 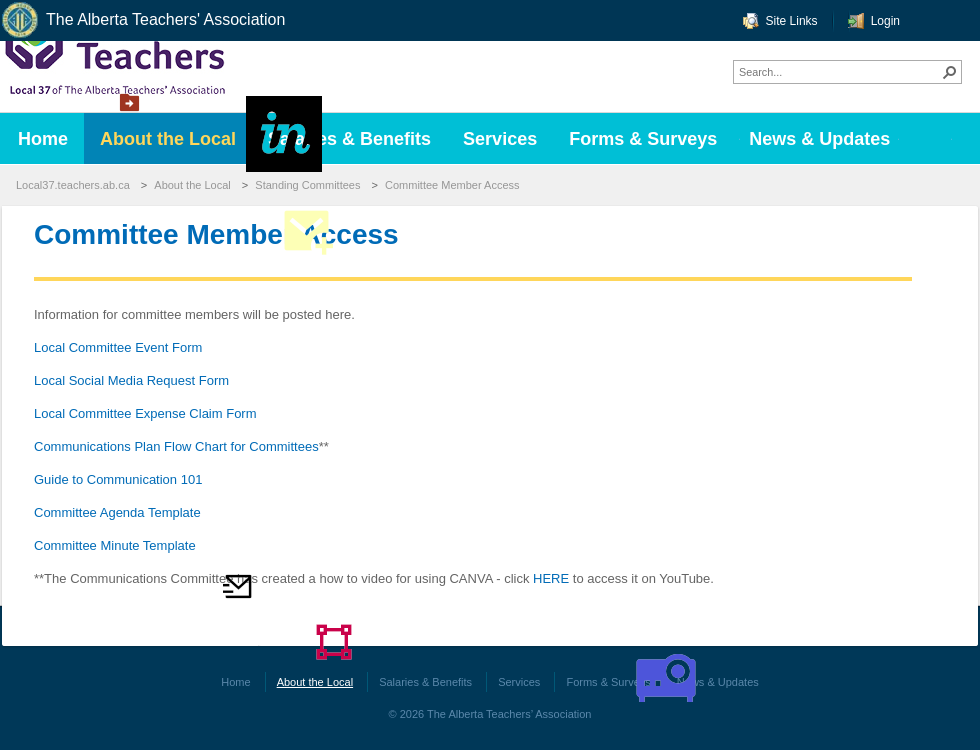 What do you see at coordinates (238, 586) in the screenshot?
I see `send an email or message` at bounding box center [238, 586].